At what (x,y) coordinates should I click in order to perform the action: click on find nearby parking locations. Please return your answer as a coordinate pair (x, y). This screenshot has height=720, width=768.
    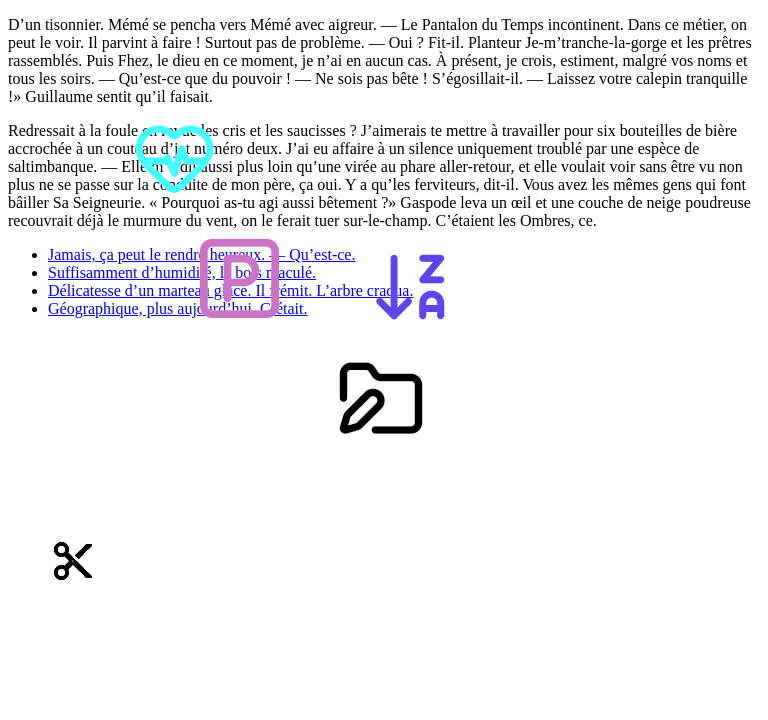
    Looking at the image, I should click on (239, 278).